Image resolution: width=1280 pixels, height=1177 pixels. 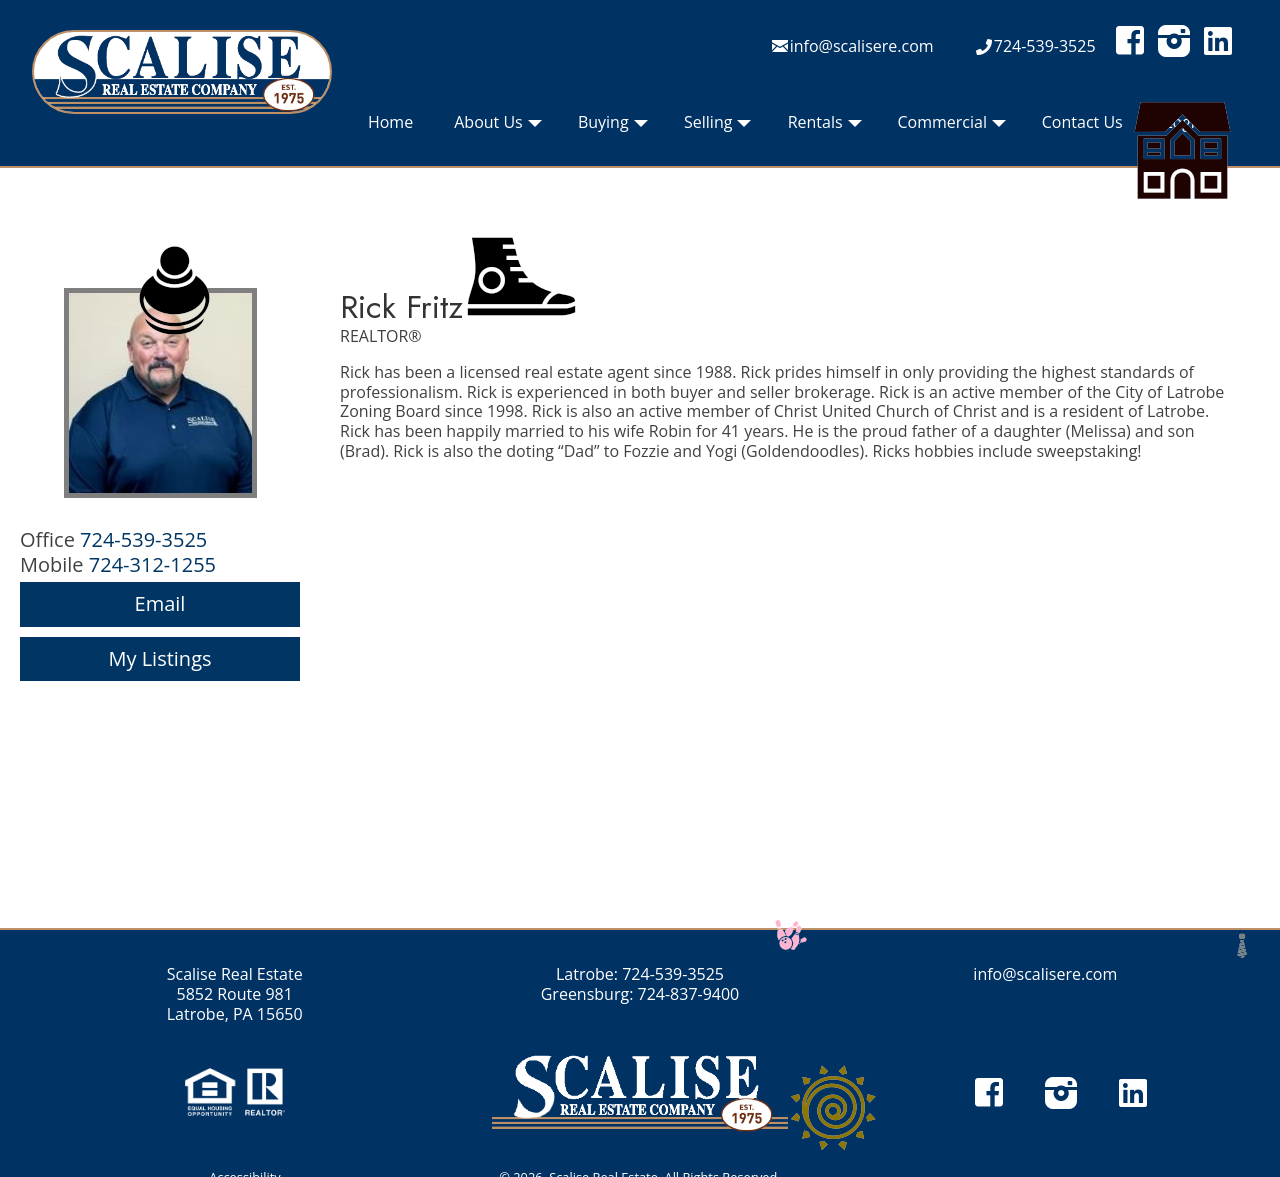 What do you see at coordinates (1182, 150) in the screenshot?
I see `navigate to home screen` at bounding box center [1182, 150].